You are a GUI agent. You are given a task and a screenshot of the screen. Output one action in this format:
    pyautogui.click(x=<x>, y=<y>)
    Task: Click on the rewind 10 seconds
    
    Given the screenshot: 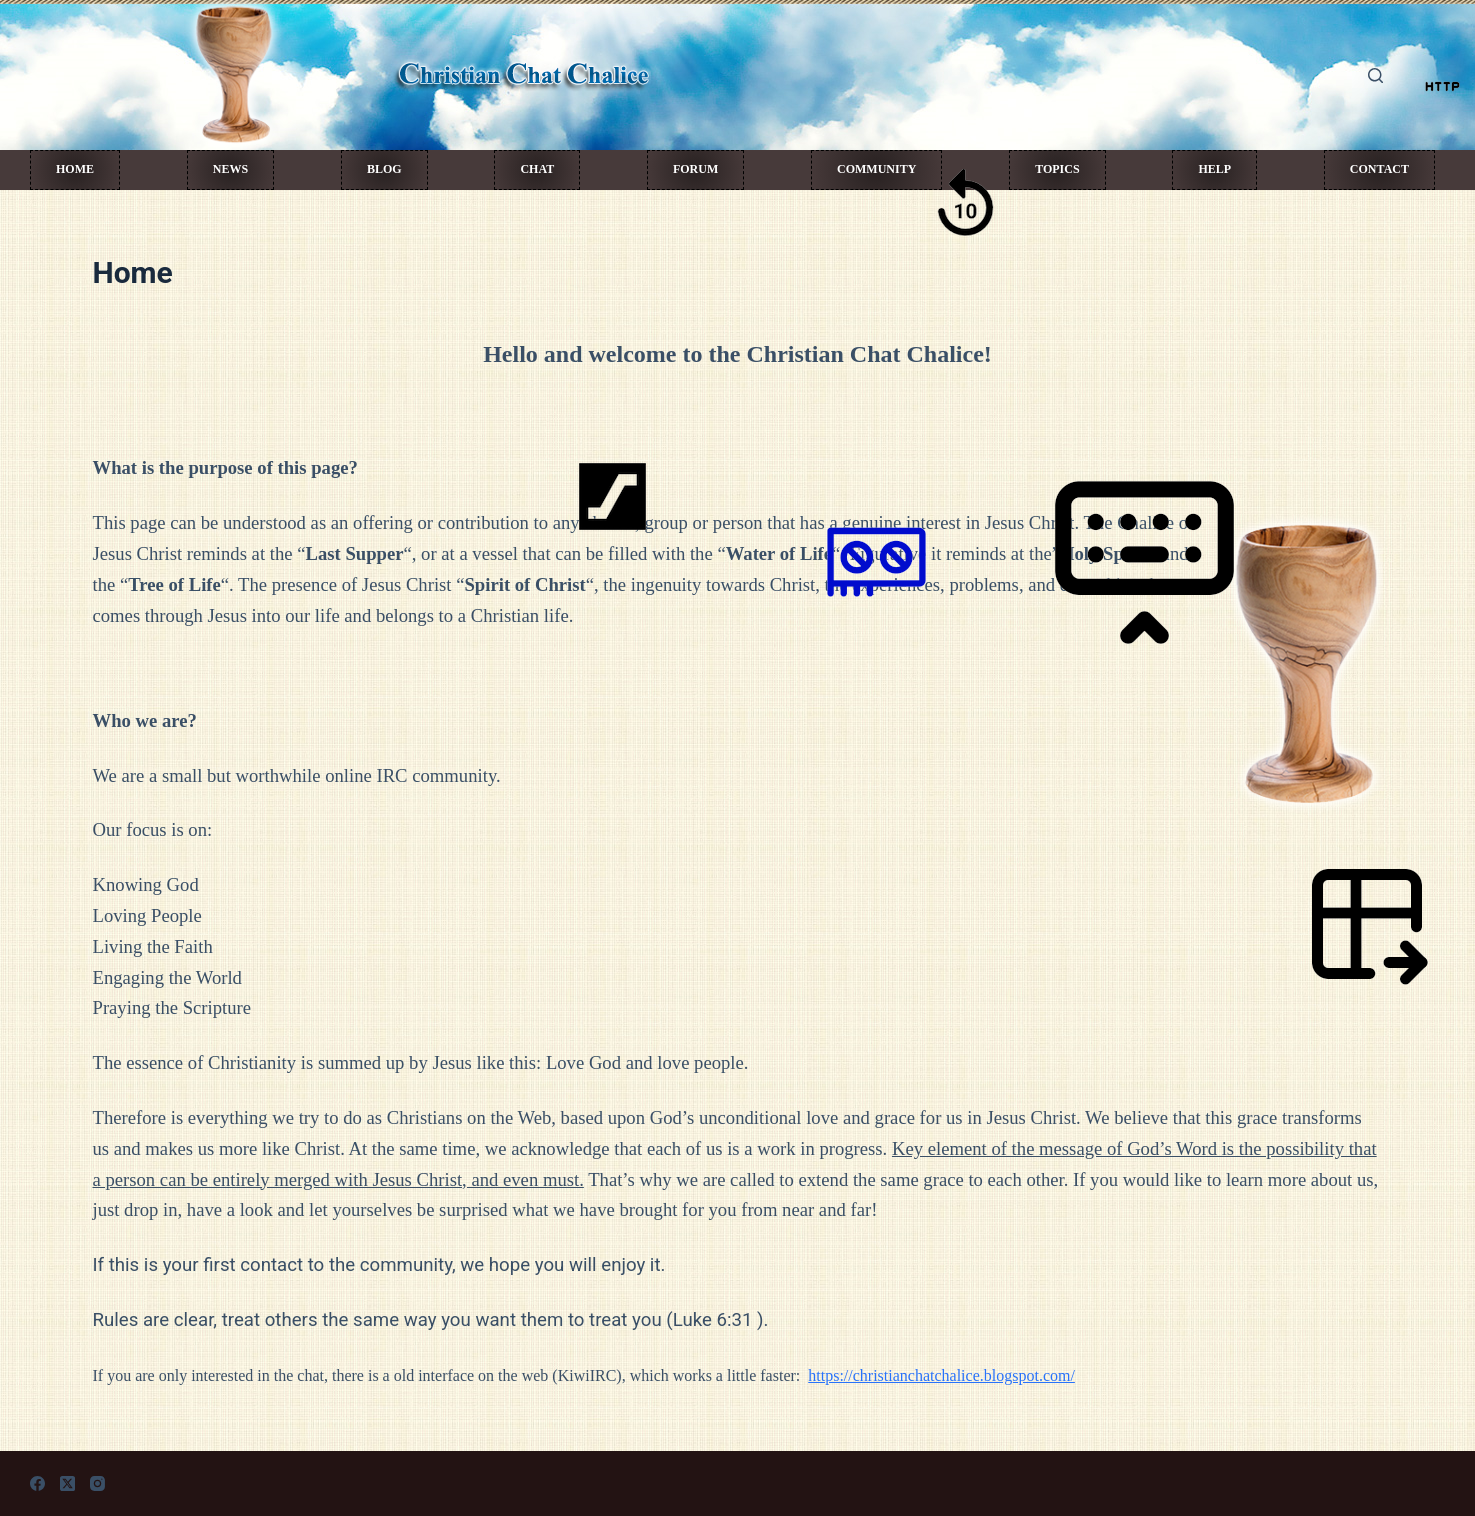 What is the action you would take?
    pyautogui.click(x=965, y=204)
    